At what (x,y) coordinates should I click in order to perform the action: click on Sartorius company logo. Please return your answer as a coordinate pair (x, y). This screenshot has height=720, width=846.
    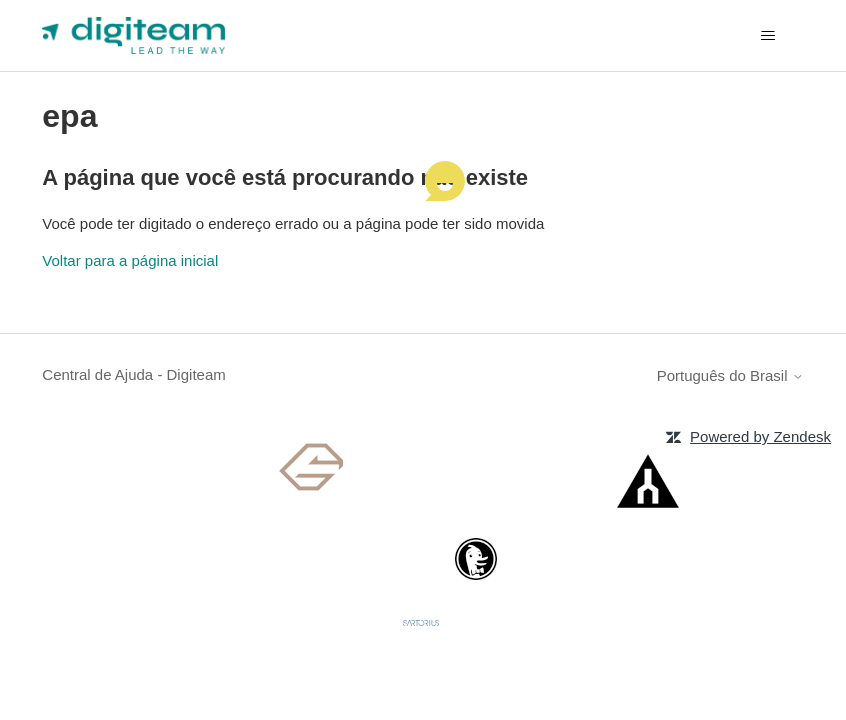
    Looking at the image, I should click on (421, 623).